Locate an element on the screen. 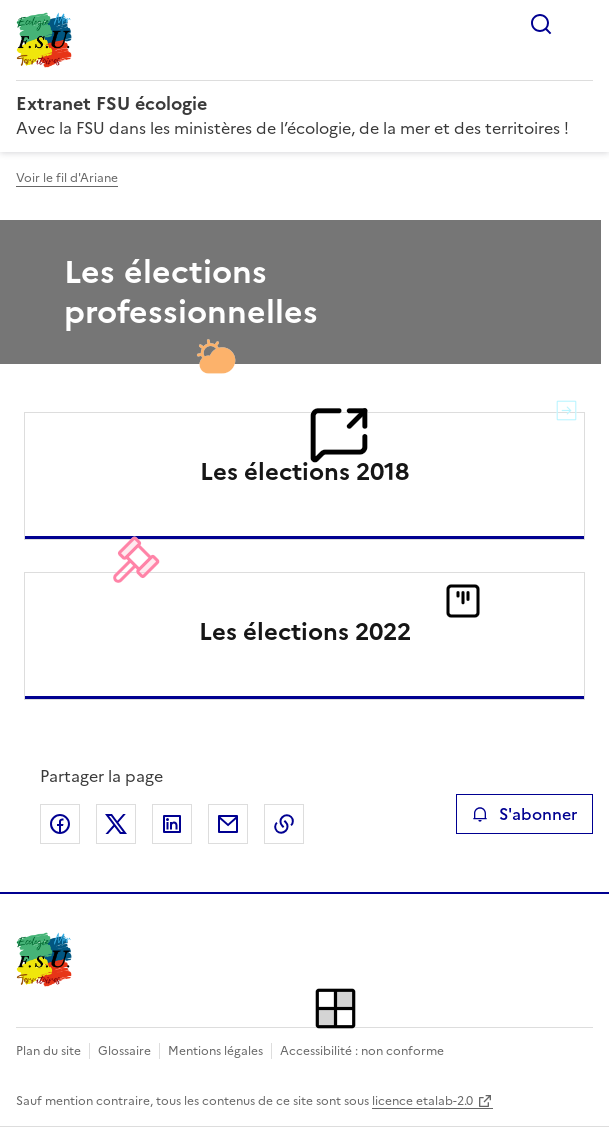  view current weather conditions is located at coordinates (216, 357).